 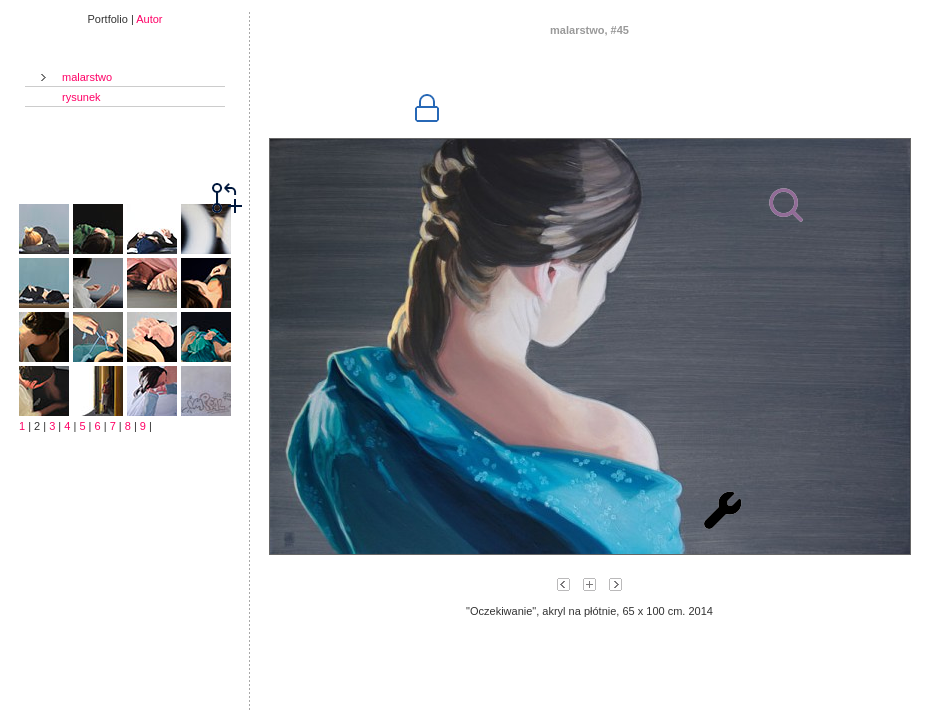 What do you see at coordinates (723, 510) in the screenshot?
I see `access settings or configuration options` at bounding box center [723, 510].